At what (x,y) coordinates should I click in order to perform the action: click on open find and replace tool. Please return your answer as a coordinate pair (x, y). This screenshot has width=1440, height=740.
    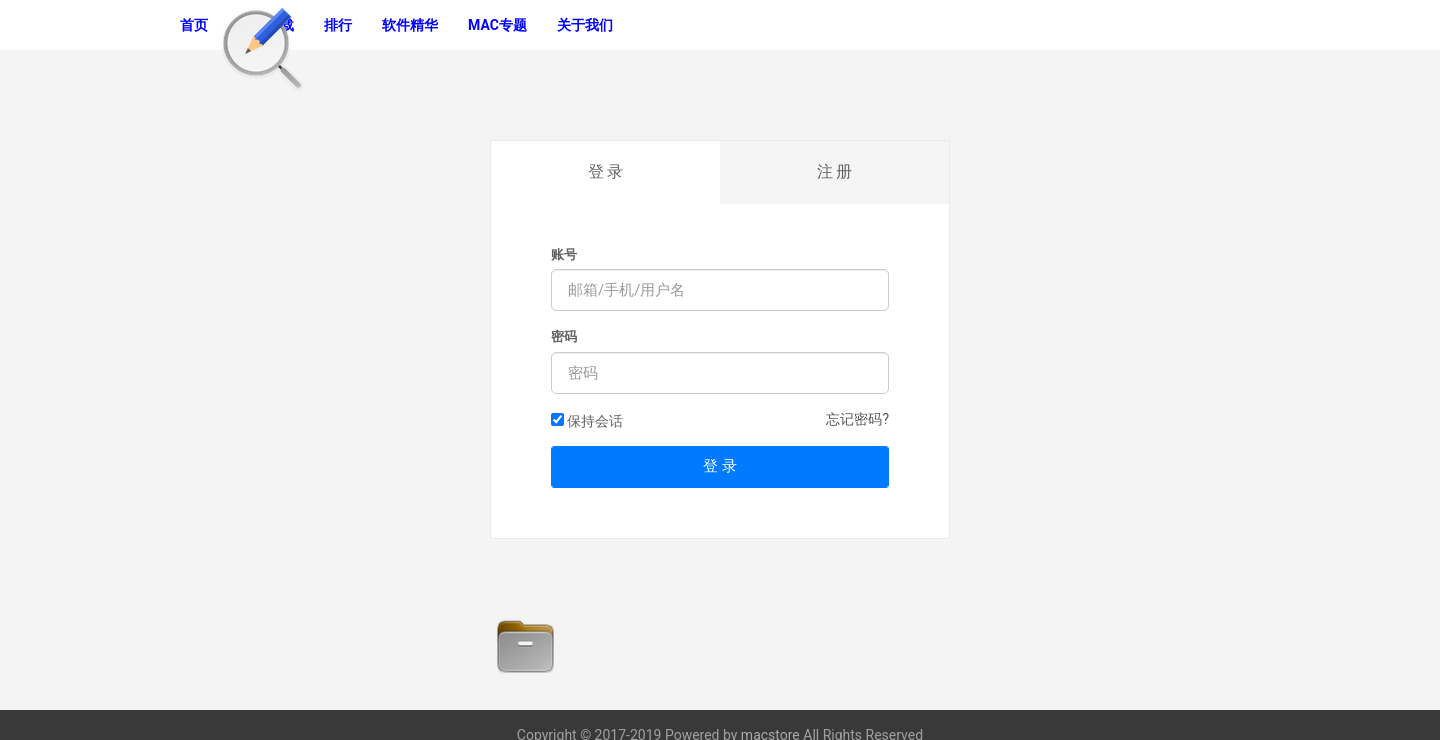
    Looking at the image, I should click on (261, 48).